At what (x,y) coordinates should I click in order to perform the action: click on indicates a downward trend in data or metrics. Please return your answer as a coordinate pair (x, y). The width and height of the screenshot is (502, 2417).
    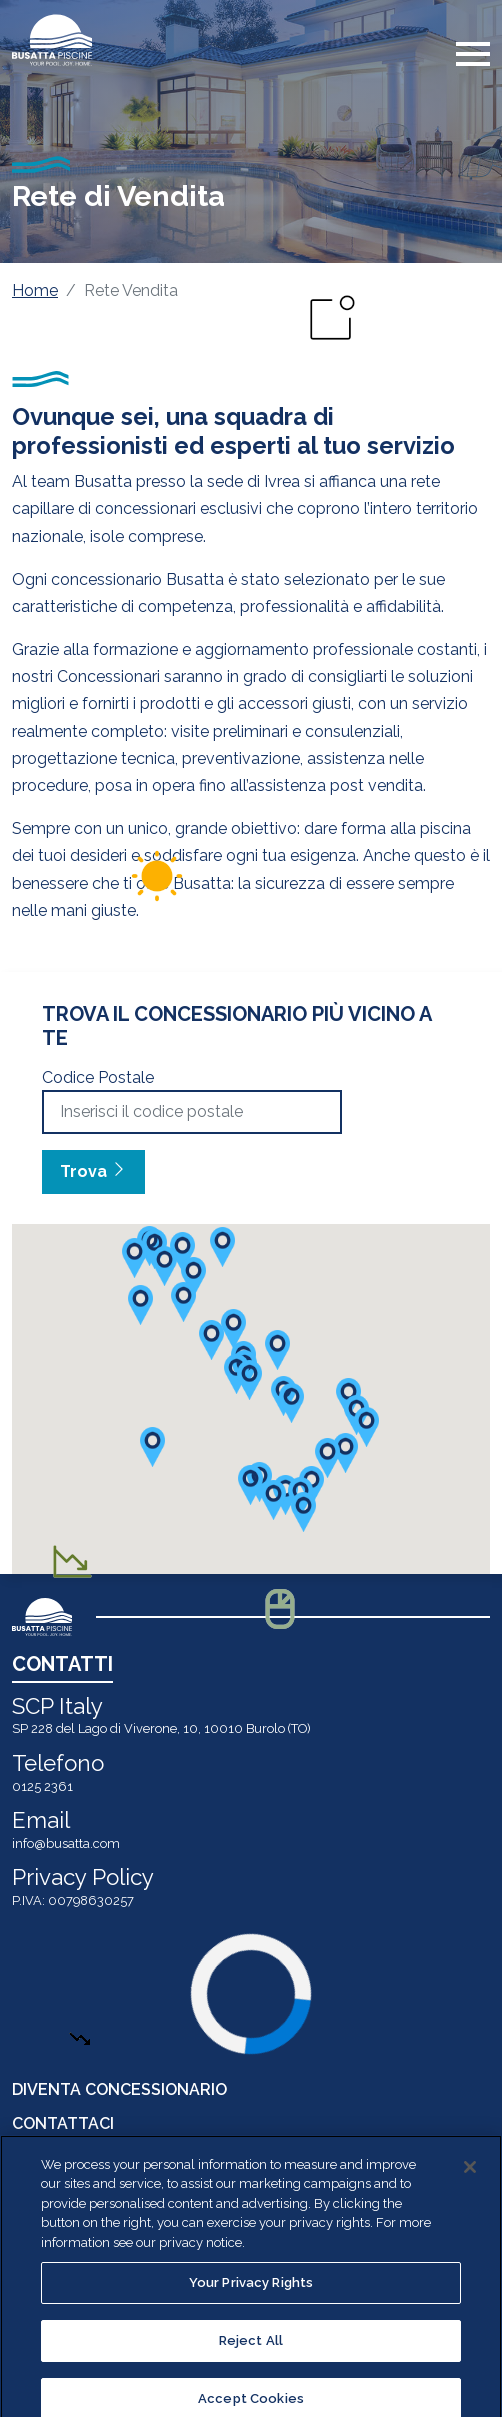
    Looking at the image, I should click on (79, 2038).